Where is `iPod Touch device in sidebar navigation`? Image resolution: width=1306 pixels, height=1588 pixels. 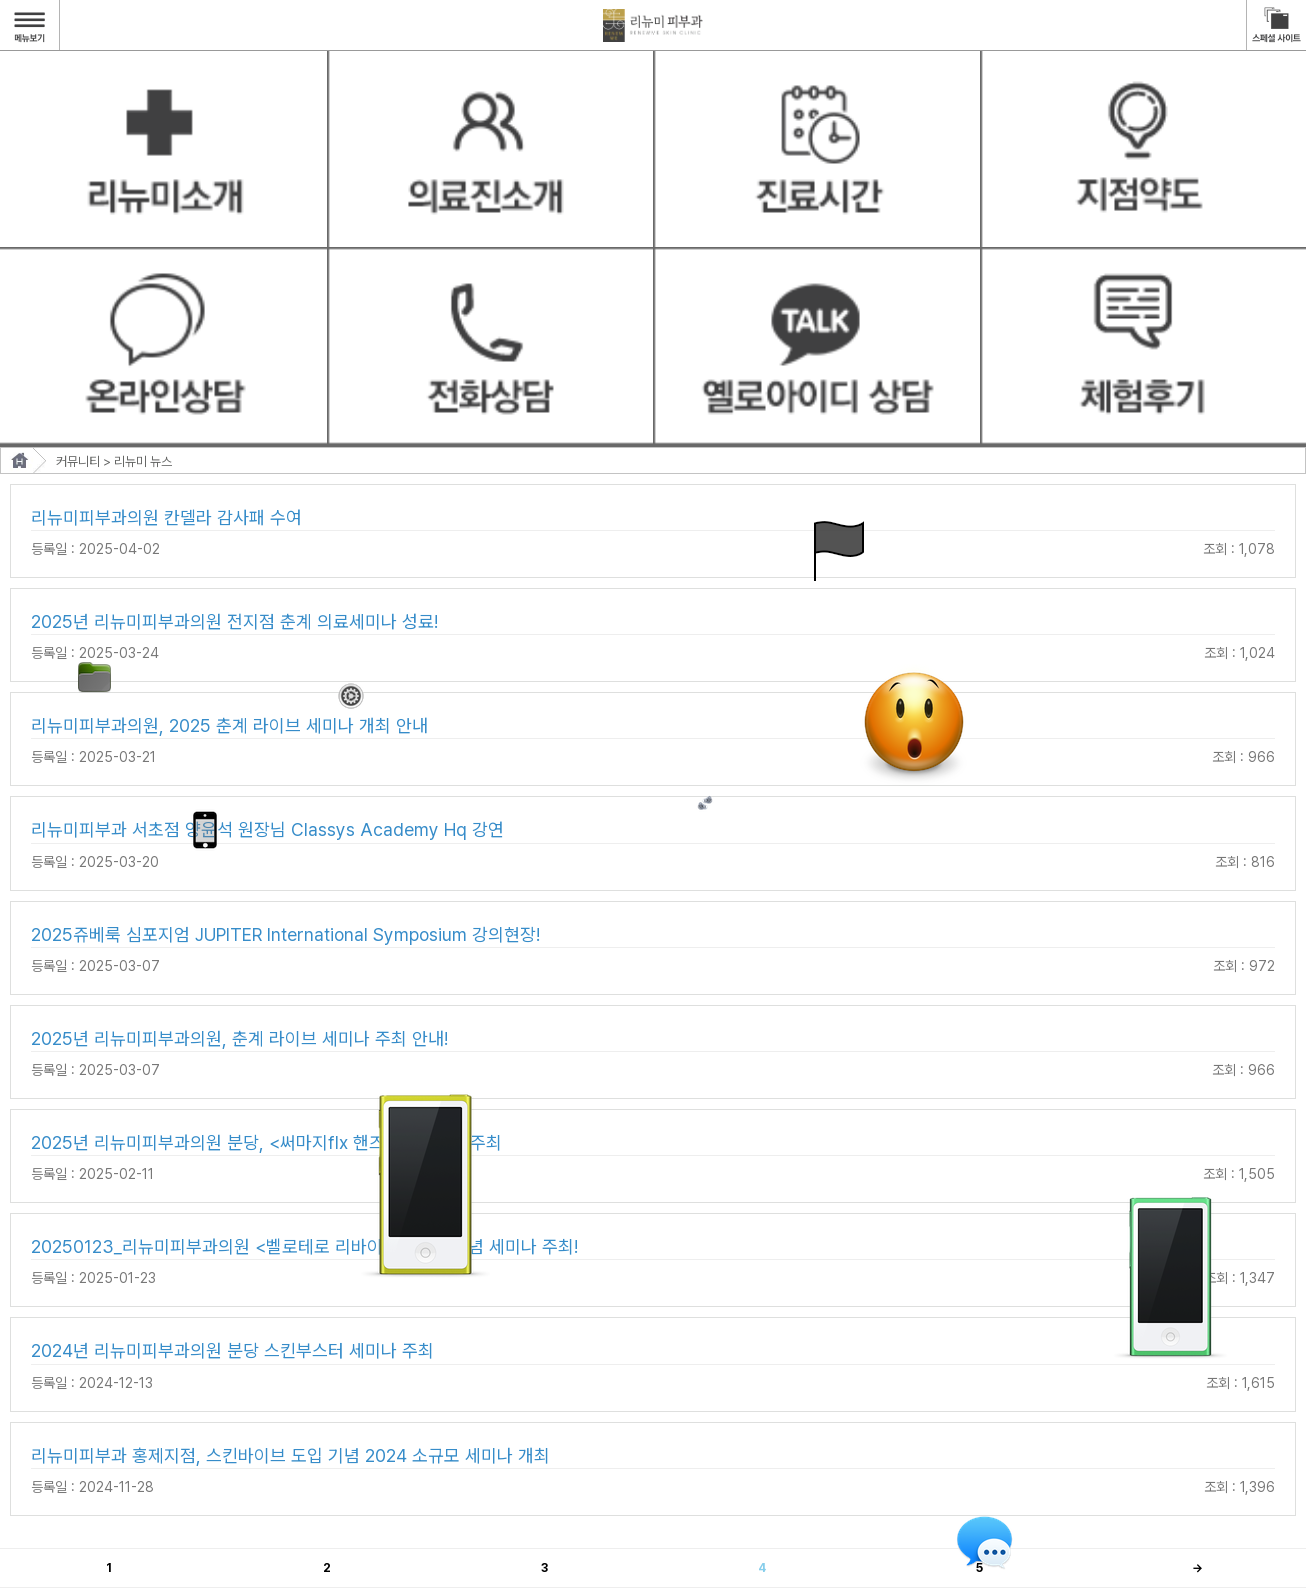
iPod Touch device in sidebar navigation is located at coordinates (205, 830).